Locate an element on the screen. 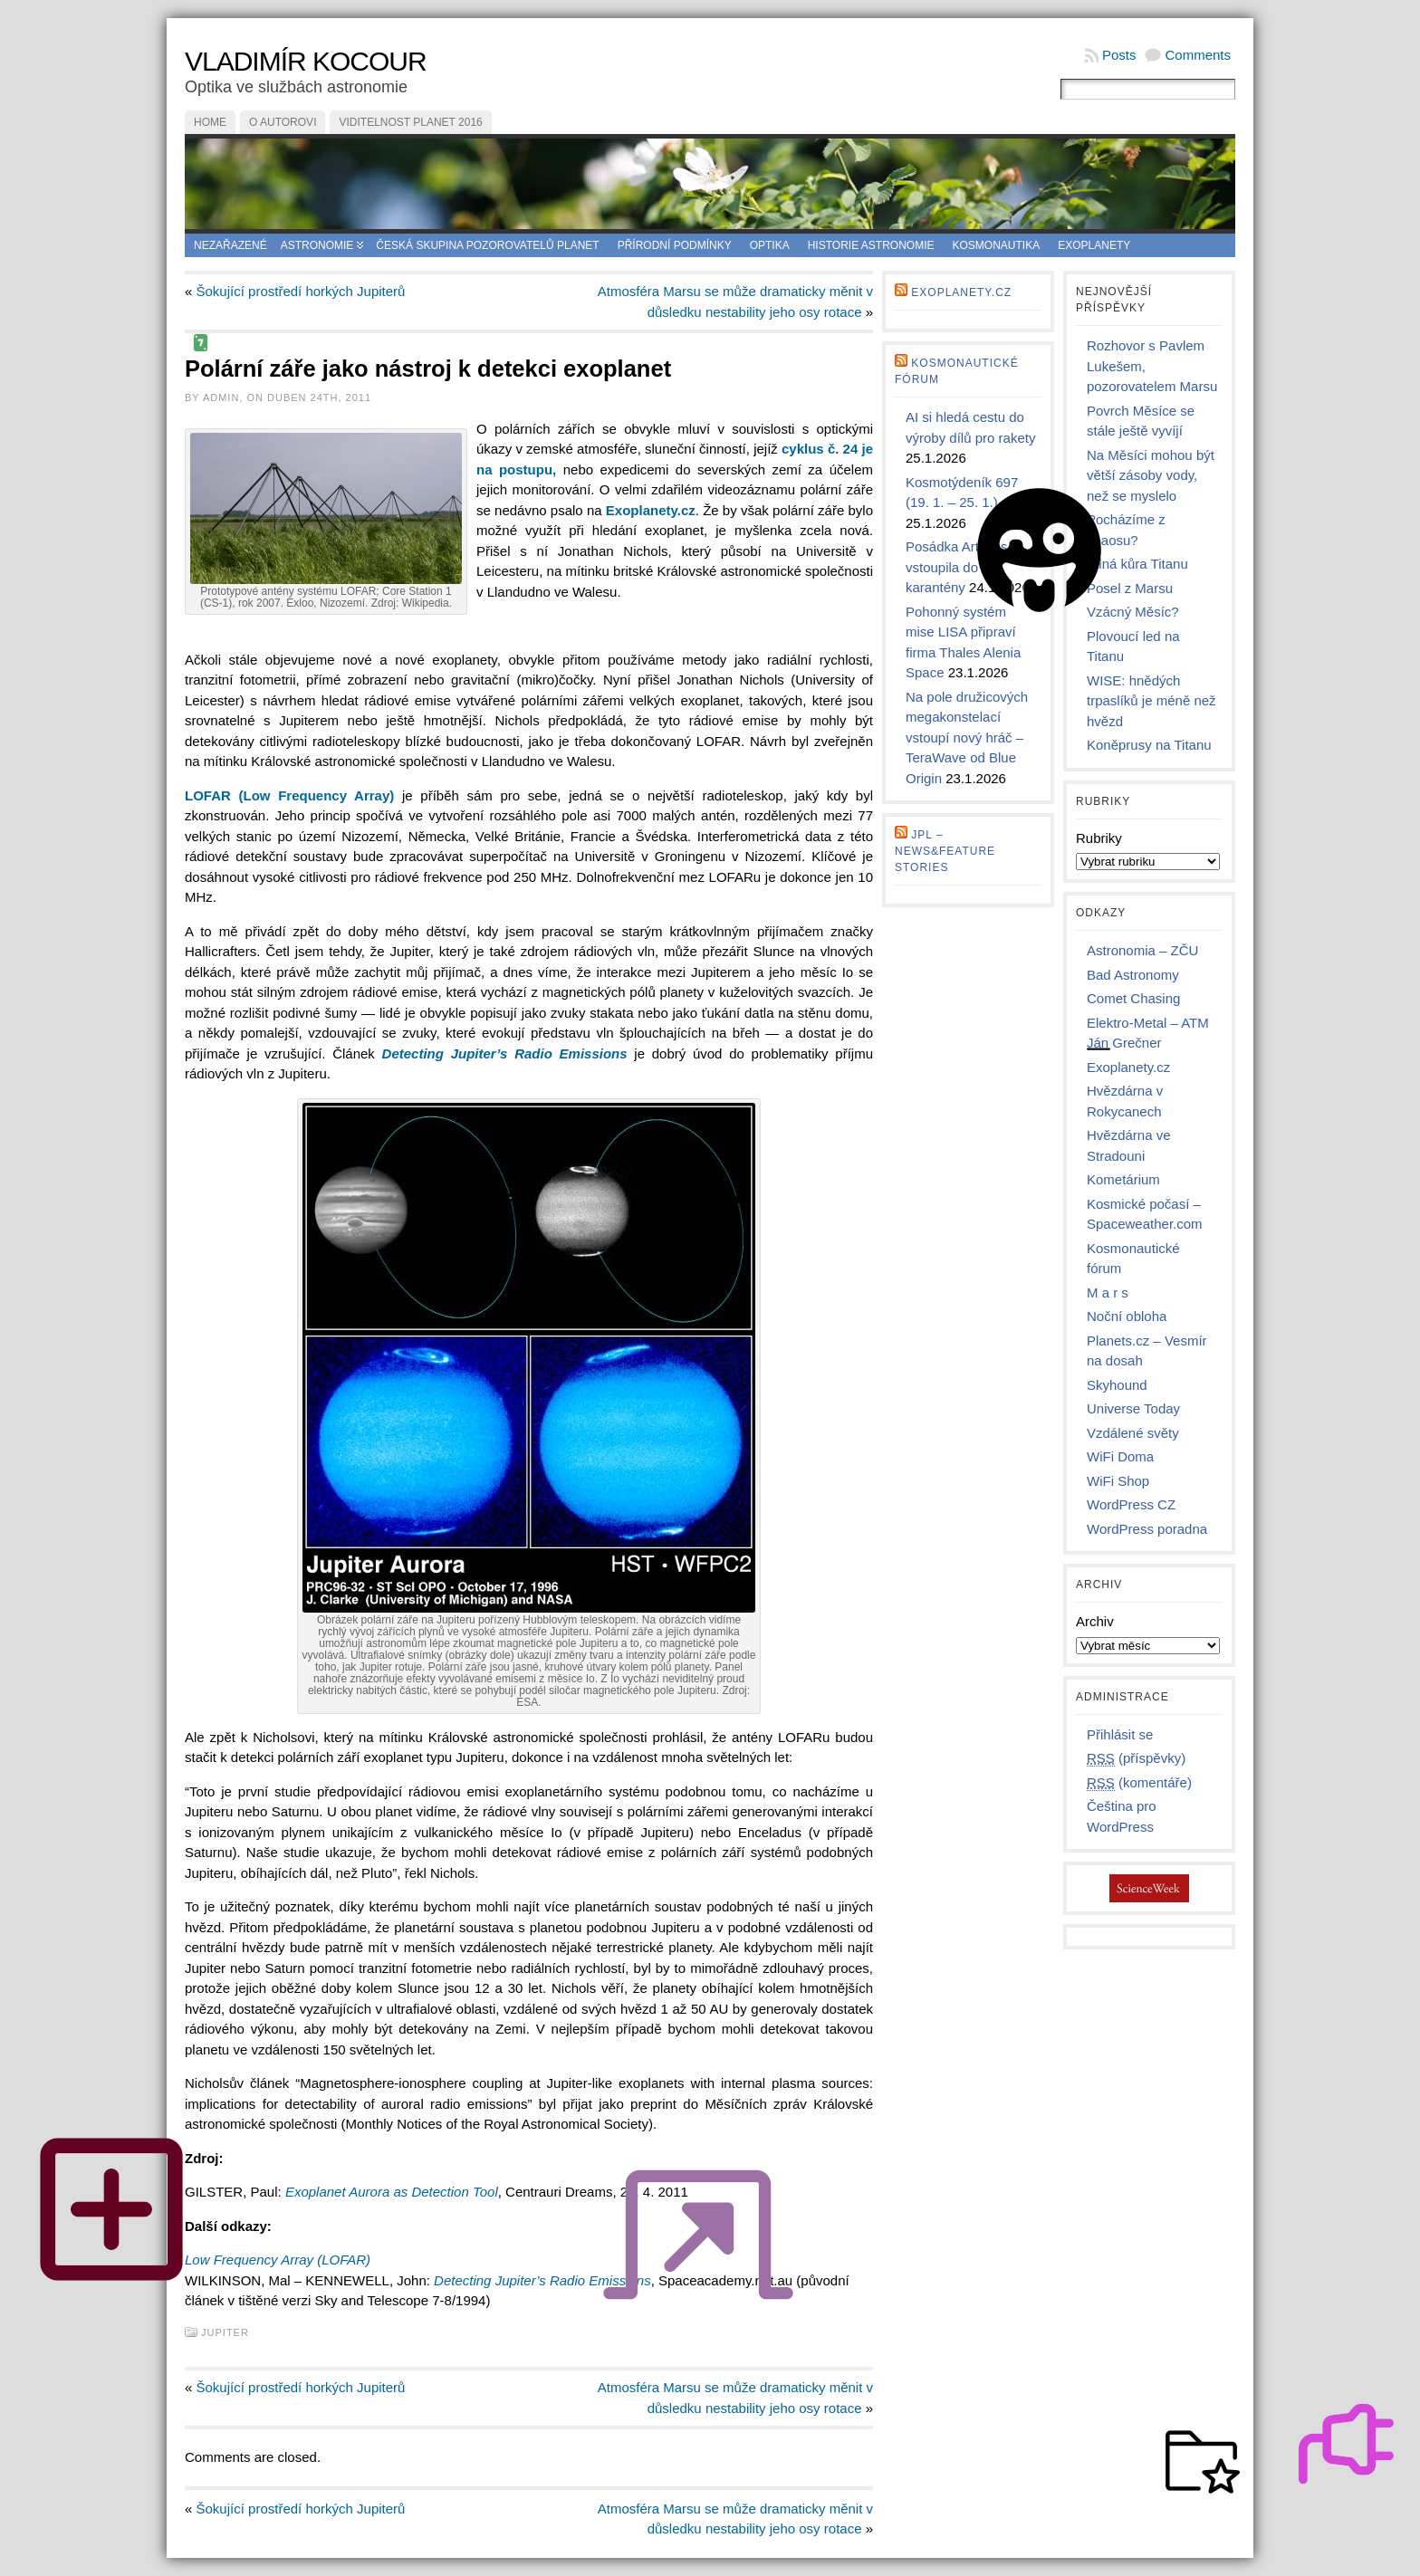 Image resolution: width=1420 pixels, height=2576 pixels. access your starred or favorite files is located at coordinates (1201, 2460).